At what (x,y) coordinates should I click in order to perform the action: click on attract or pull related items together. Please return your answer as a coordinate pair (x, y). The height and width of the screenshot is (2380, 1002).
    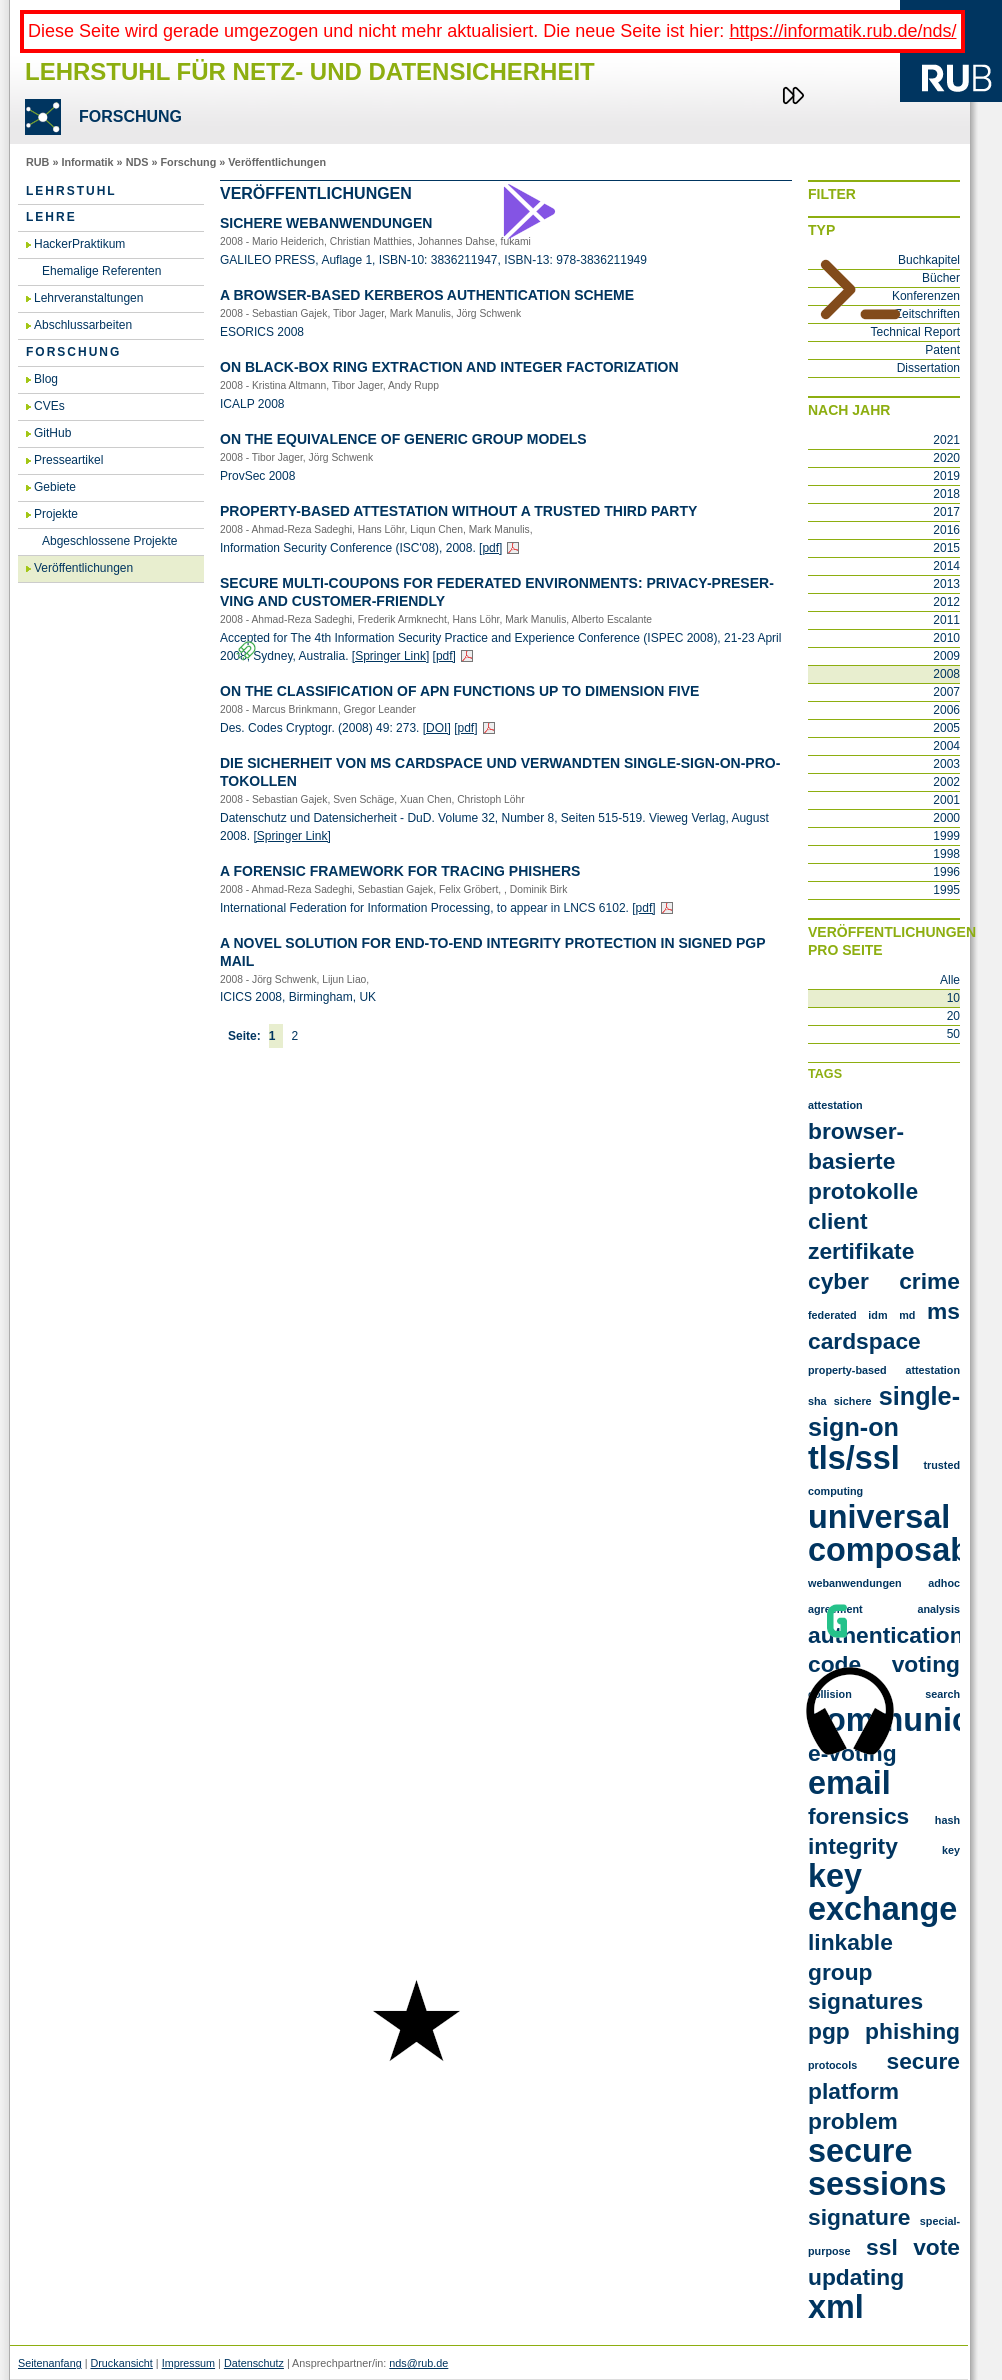
    Looking at the image, I should click on (246, 651).